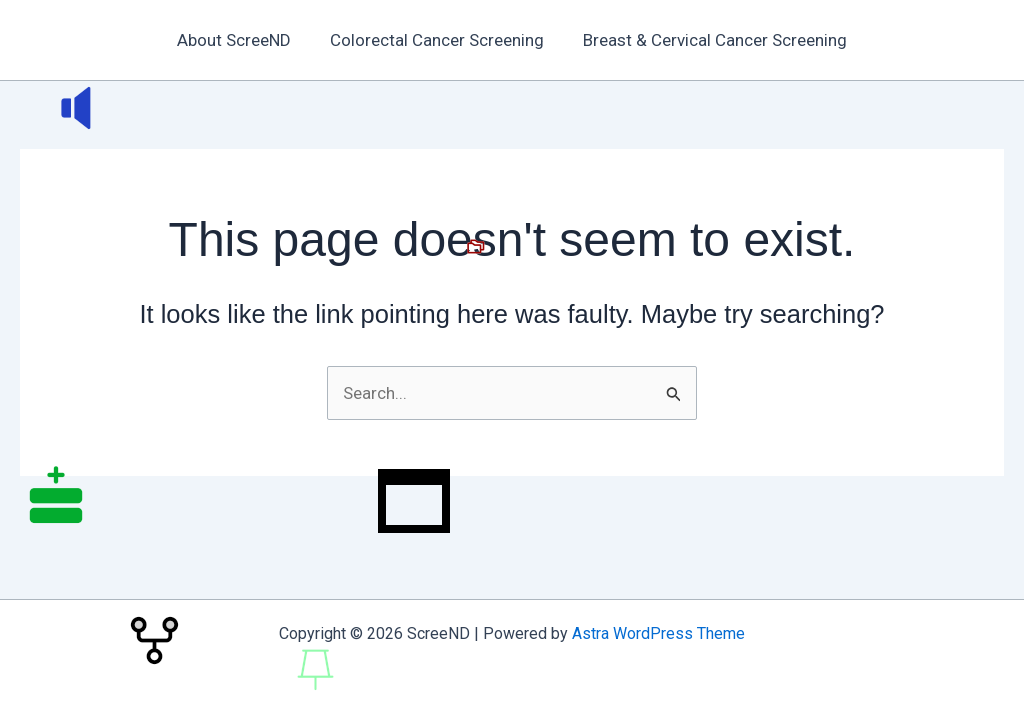  Describe the element at coordinates (56, 499) in the screenshot. I see `add a new row at the top of a table` at that location.